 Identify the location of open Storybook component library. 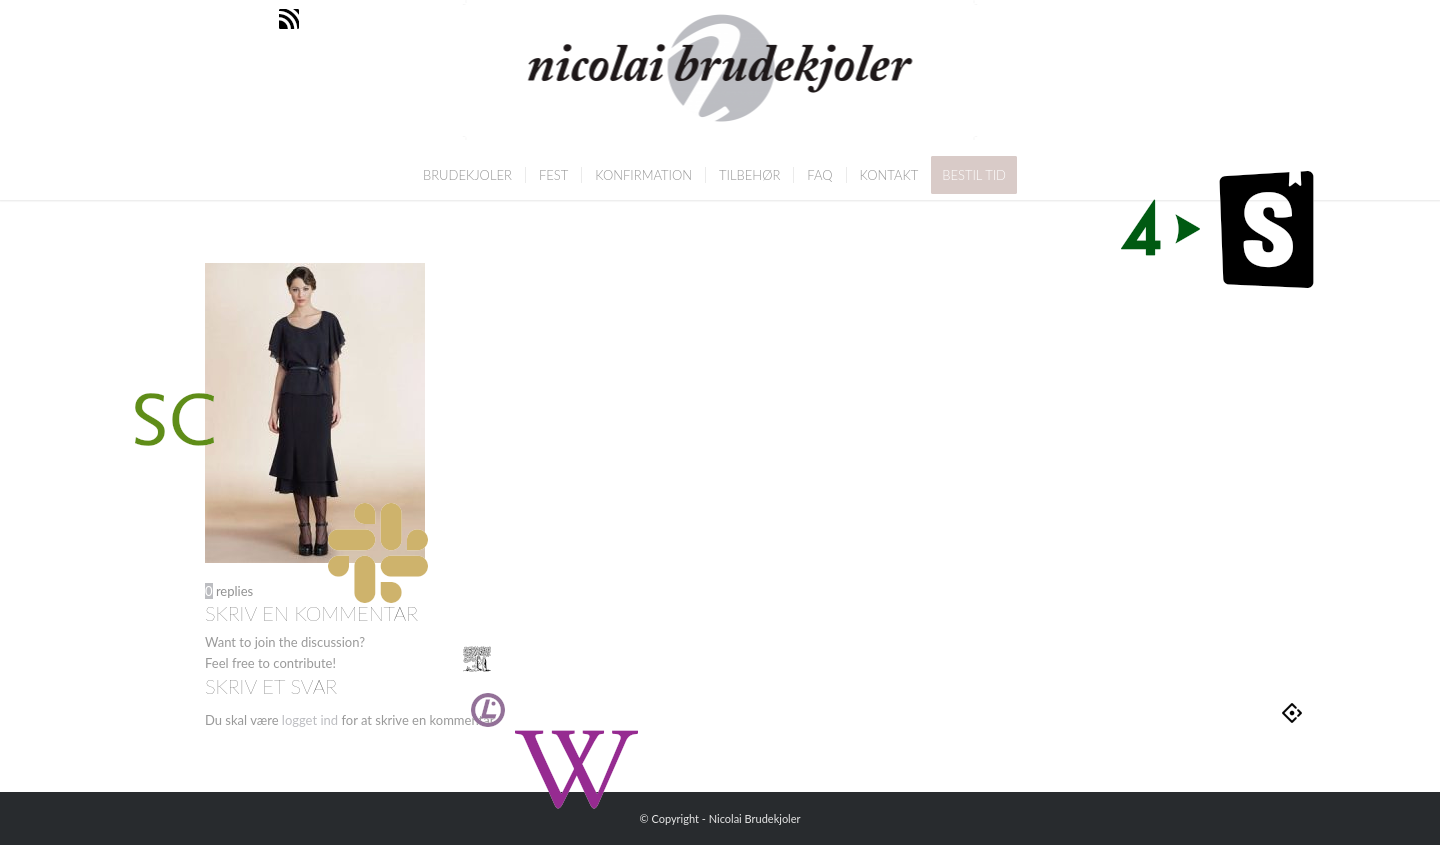
(1266, 229).